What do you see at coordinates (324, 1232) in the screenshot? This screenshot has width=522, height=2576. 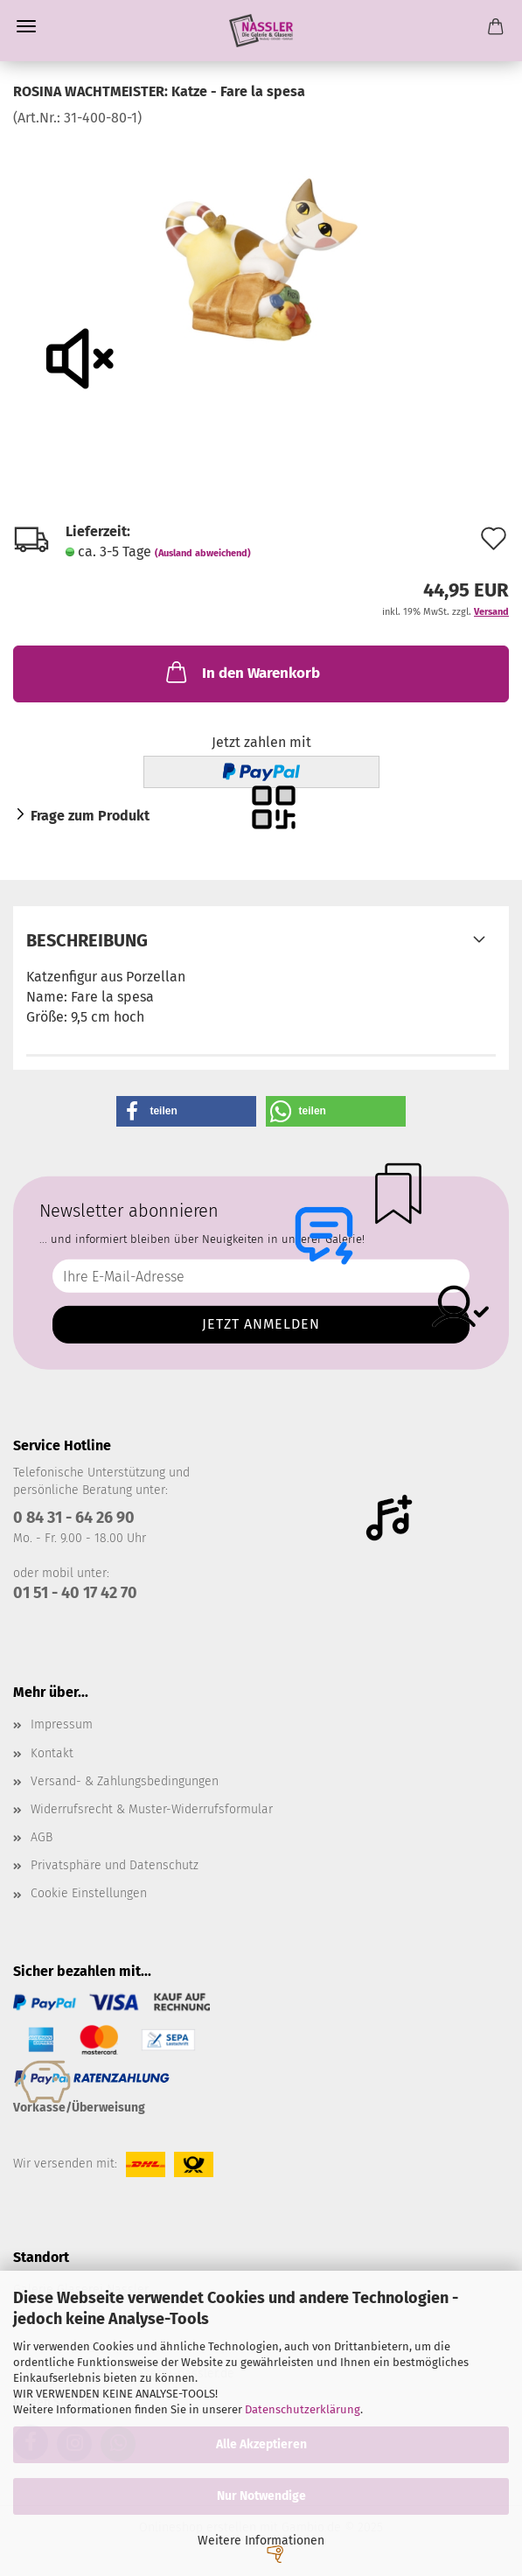 I see `send a quick reply or instant message` at bounding box center [324, 1232].